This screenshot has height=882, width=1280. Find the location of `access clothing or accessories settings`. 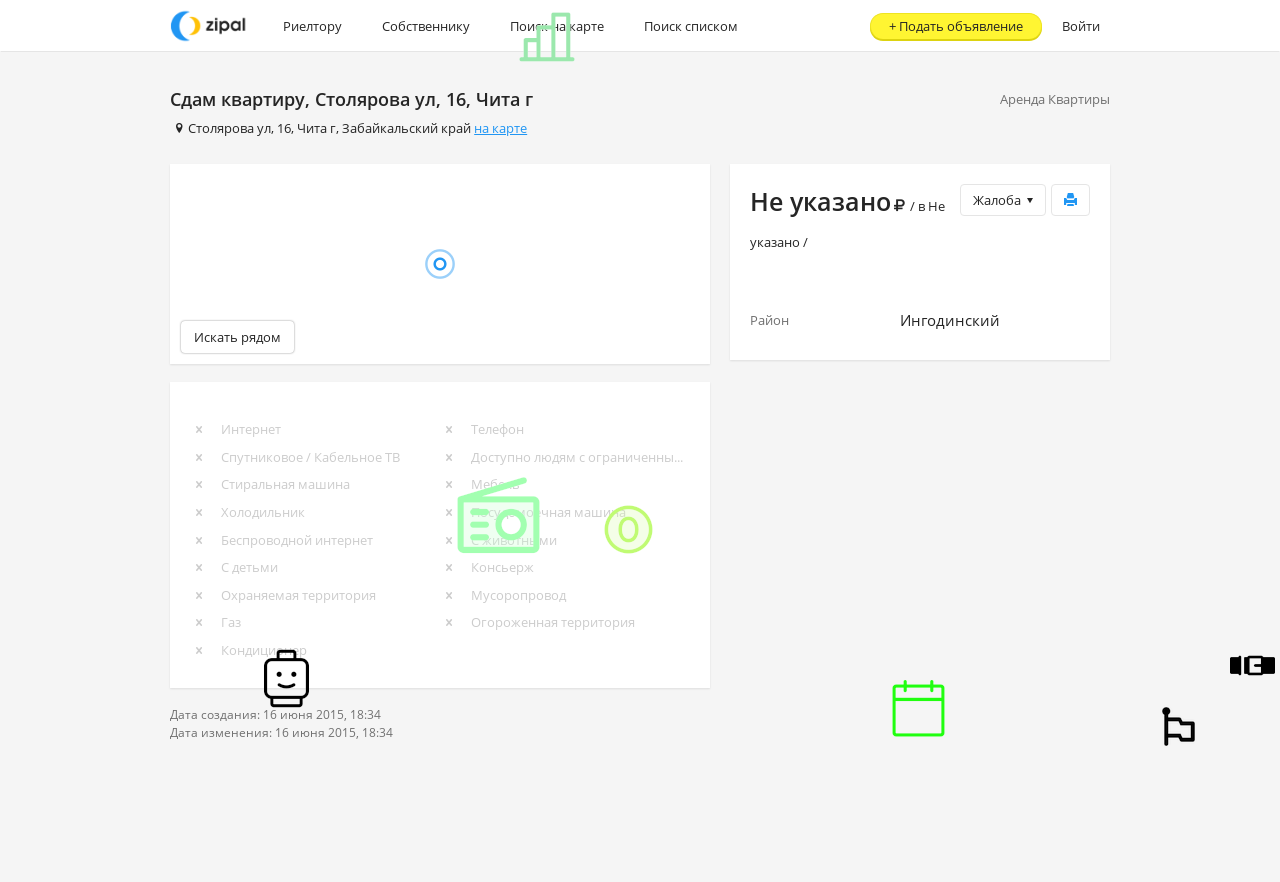

access clothing or accessories settings is located at coordinates (1252, 665).